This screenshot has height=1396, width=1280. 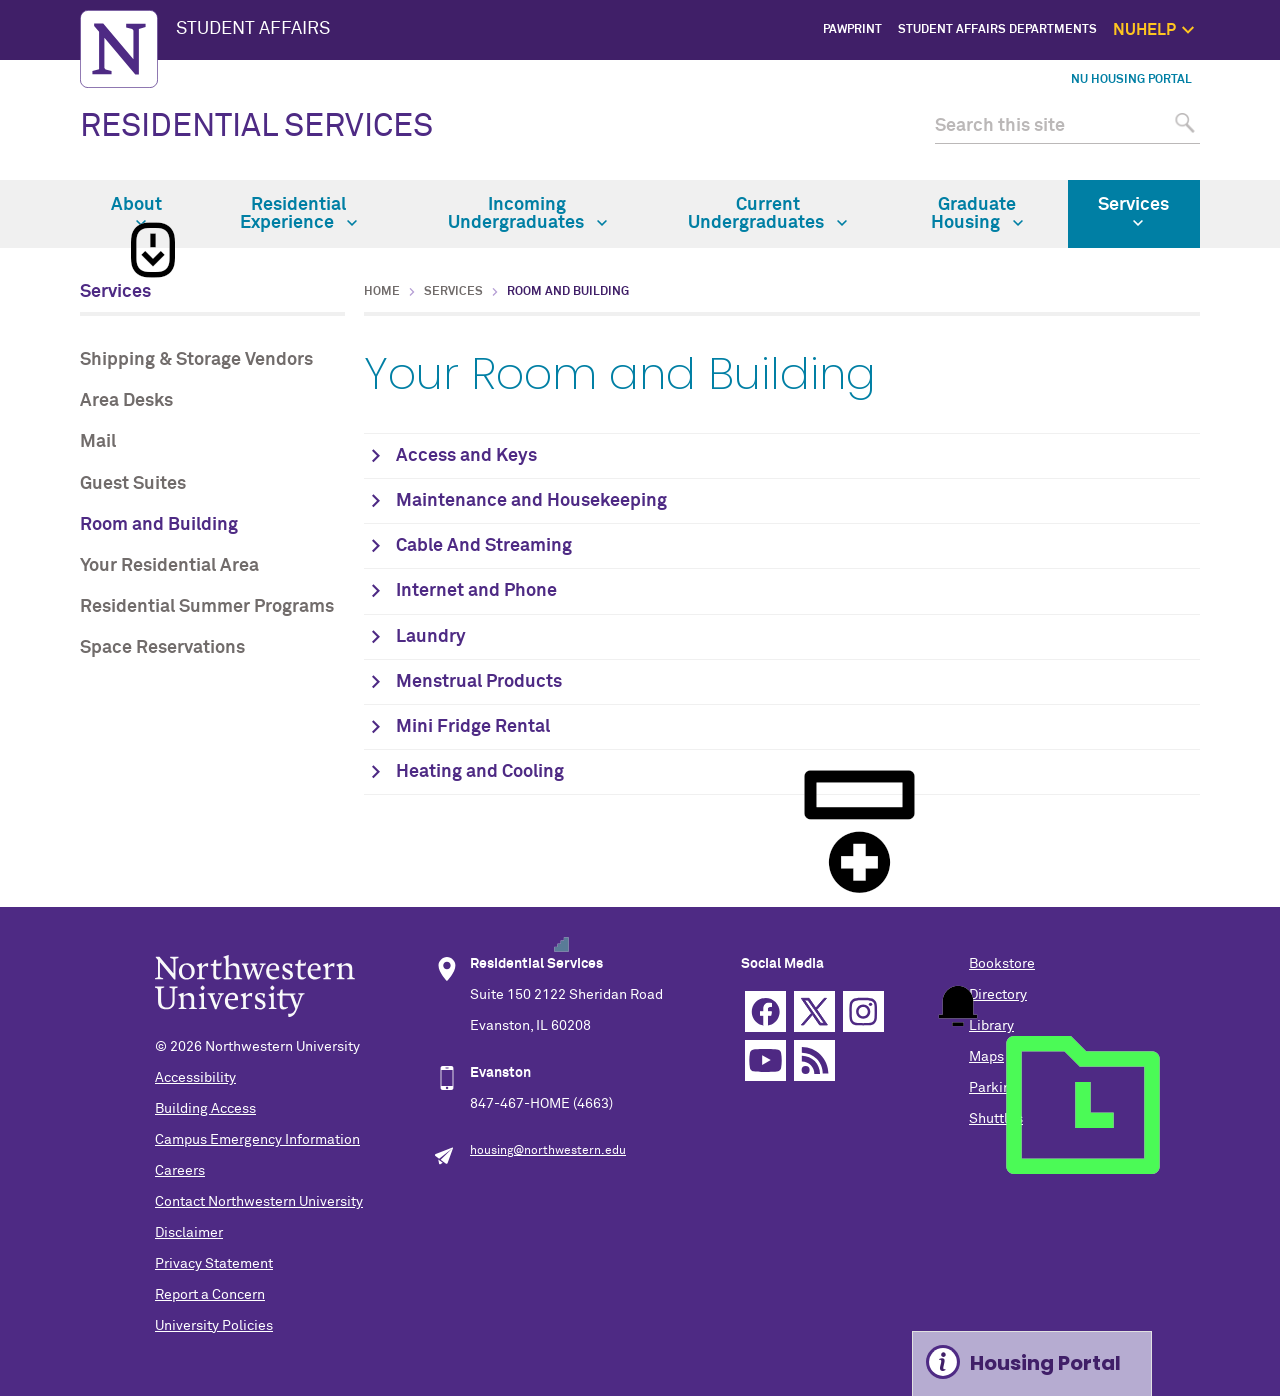 What do you see at coordinates (859, 825) in the screenshot?
I see `insert a new row below the current selection` at bounding box center [859, 825].